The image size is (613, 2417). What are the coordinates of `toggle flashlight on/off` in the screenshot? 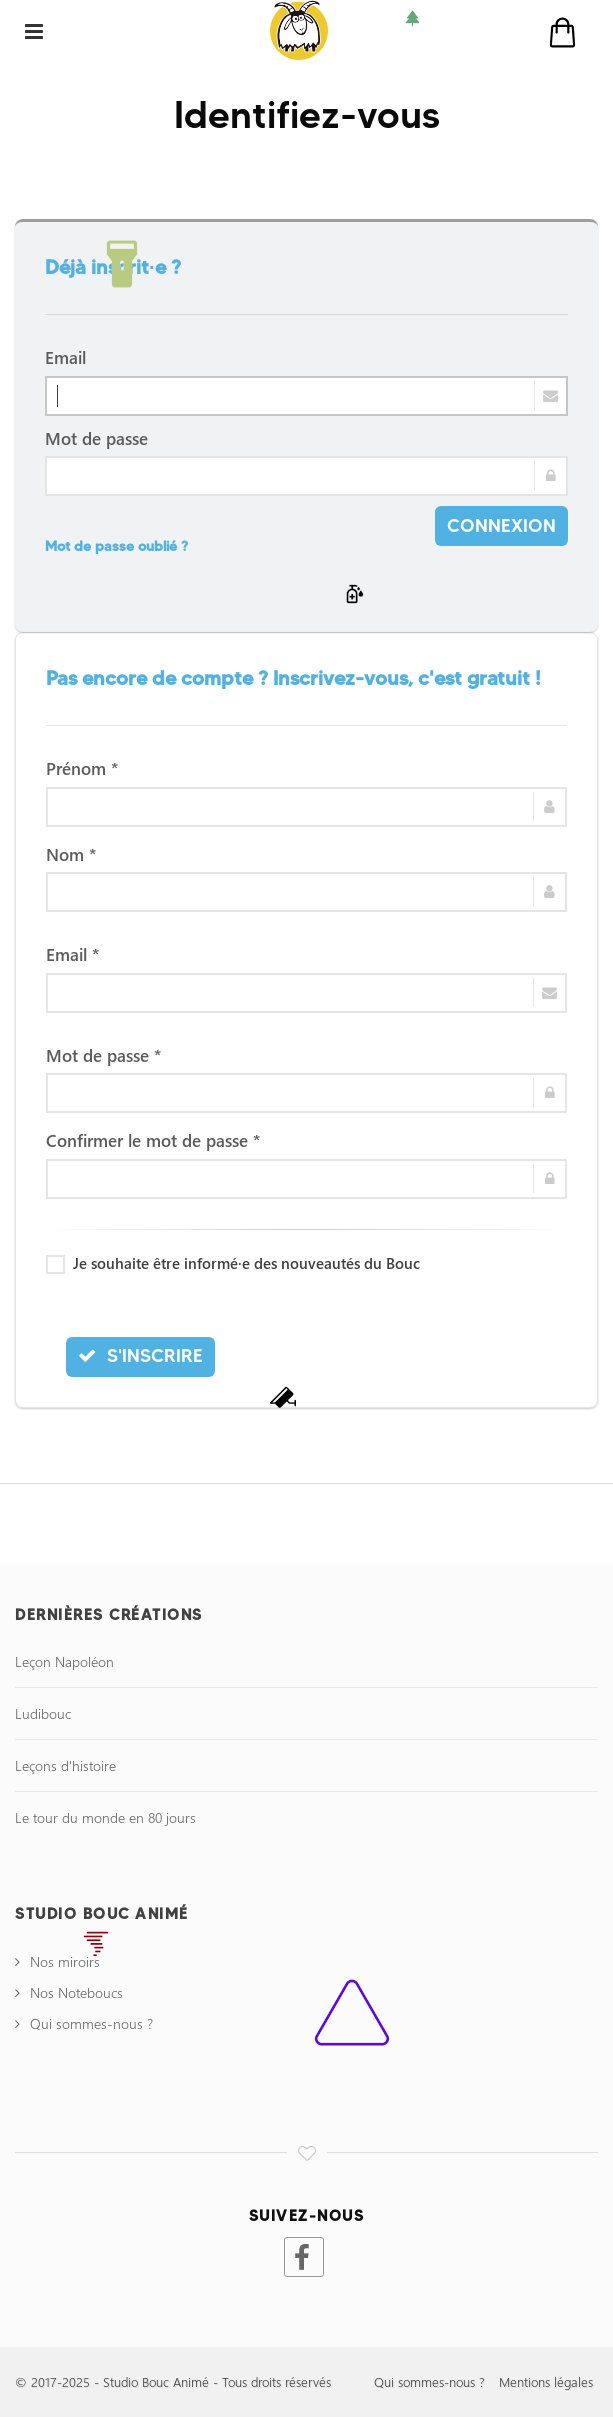 It's located at (122, 264).